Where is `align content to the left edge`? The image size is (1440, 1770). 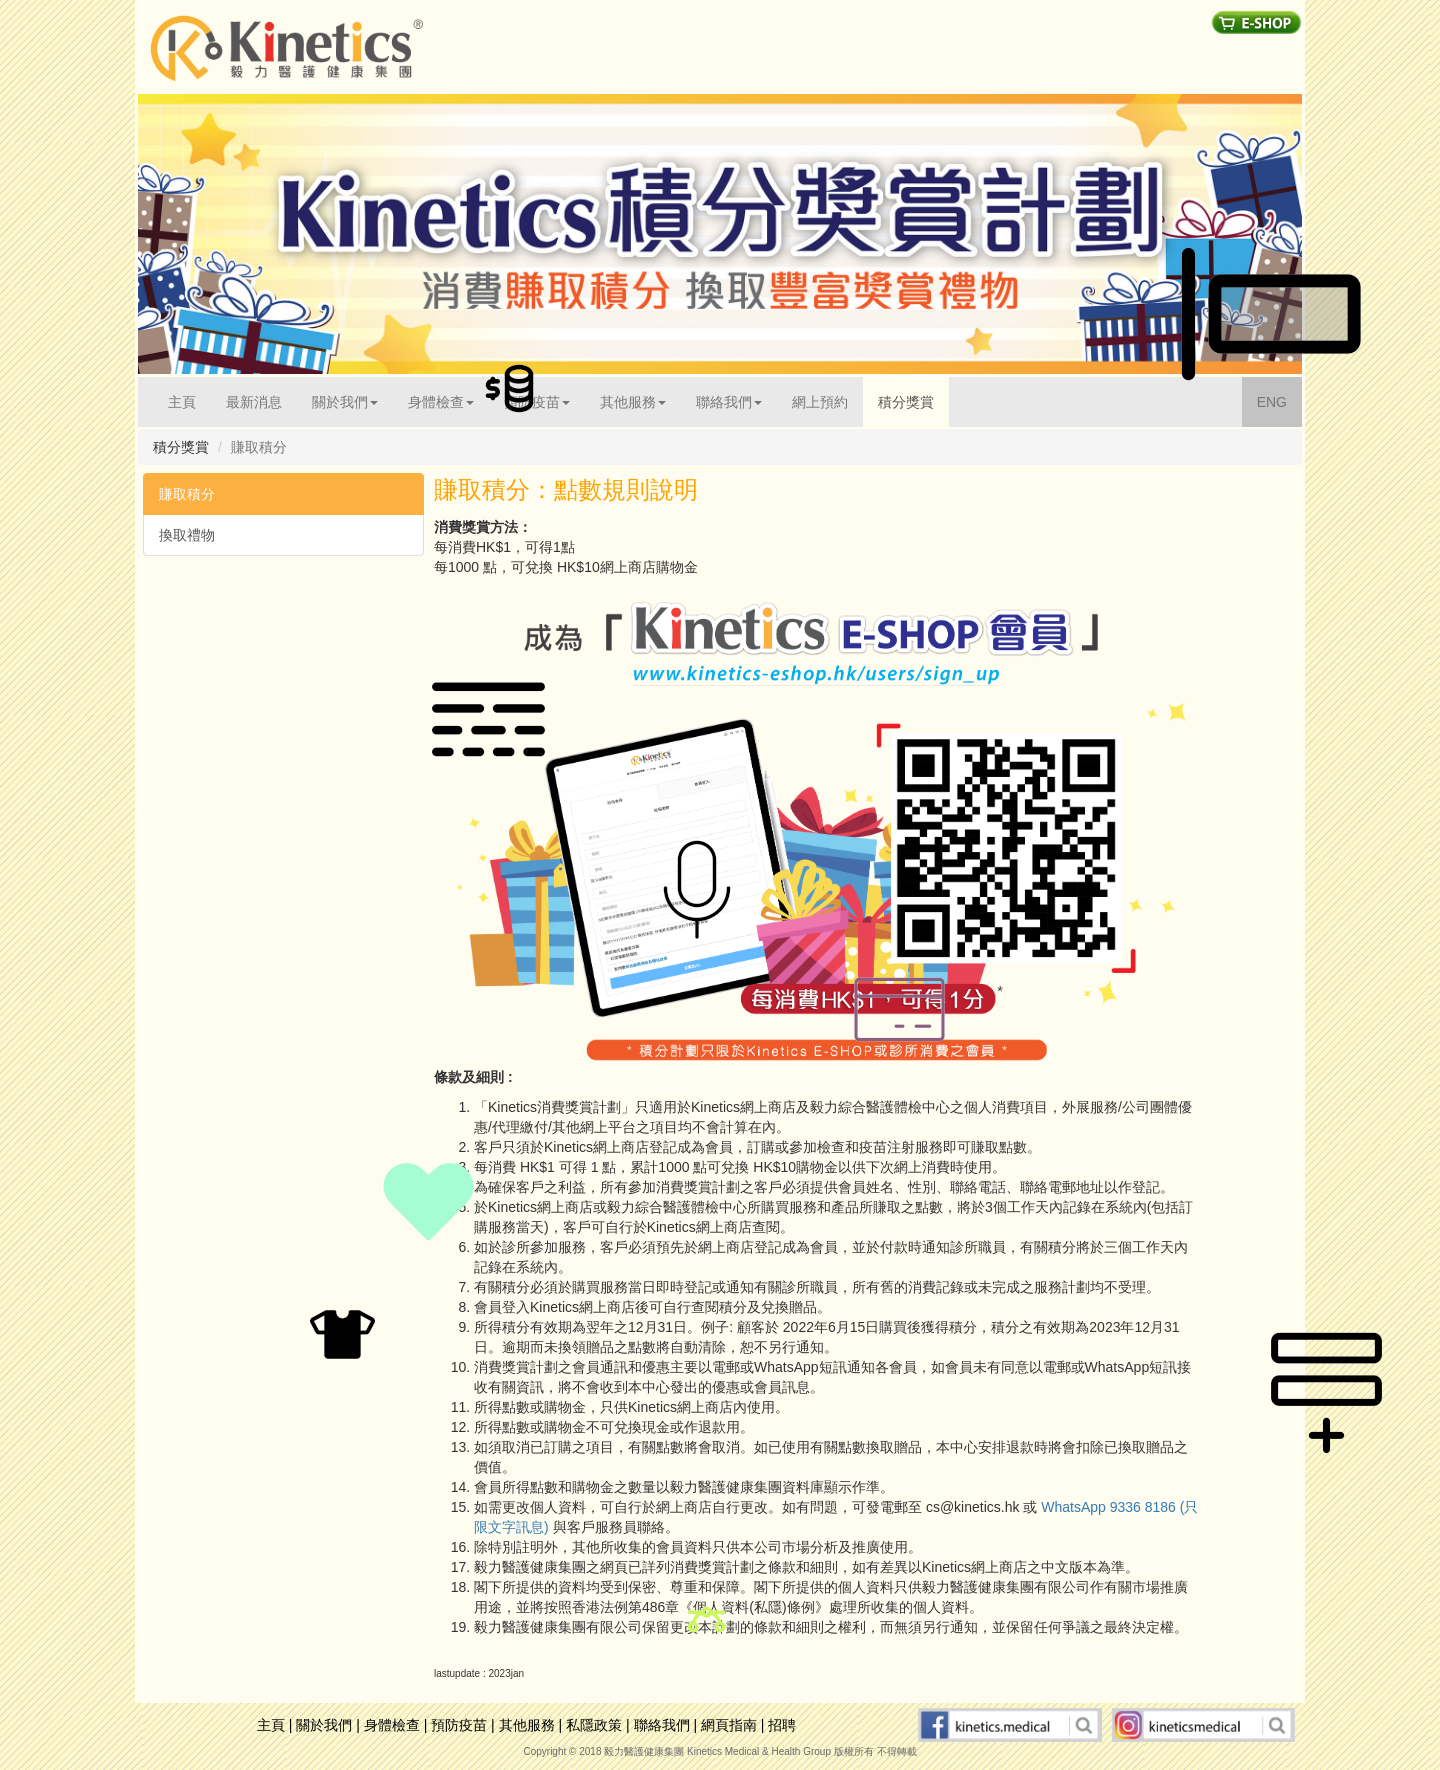
align content to the left edge is located at coordinates (1268, 314).